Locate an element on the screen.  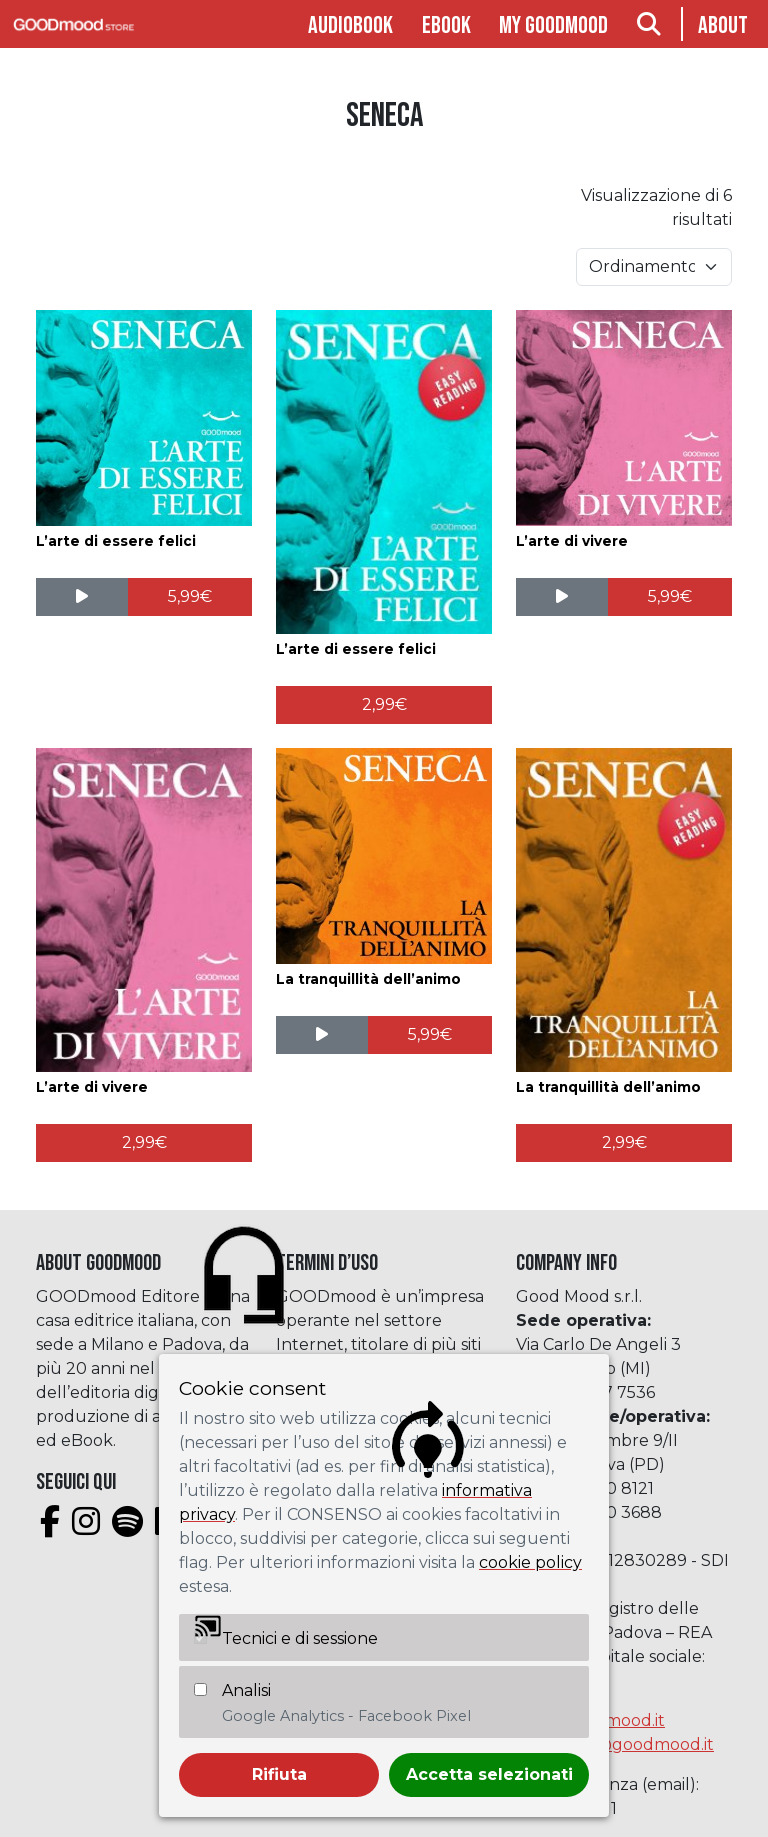
indicates machine learning or AI model training in progress is located at coordinates (428, 1442).